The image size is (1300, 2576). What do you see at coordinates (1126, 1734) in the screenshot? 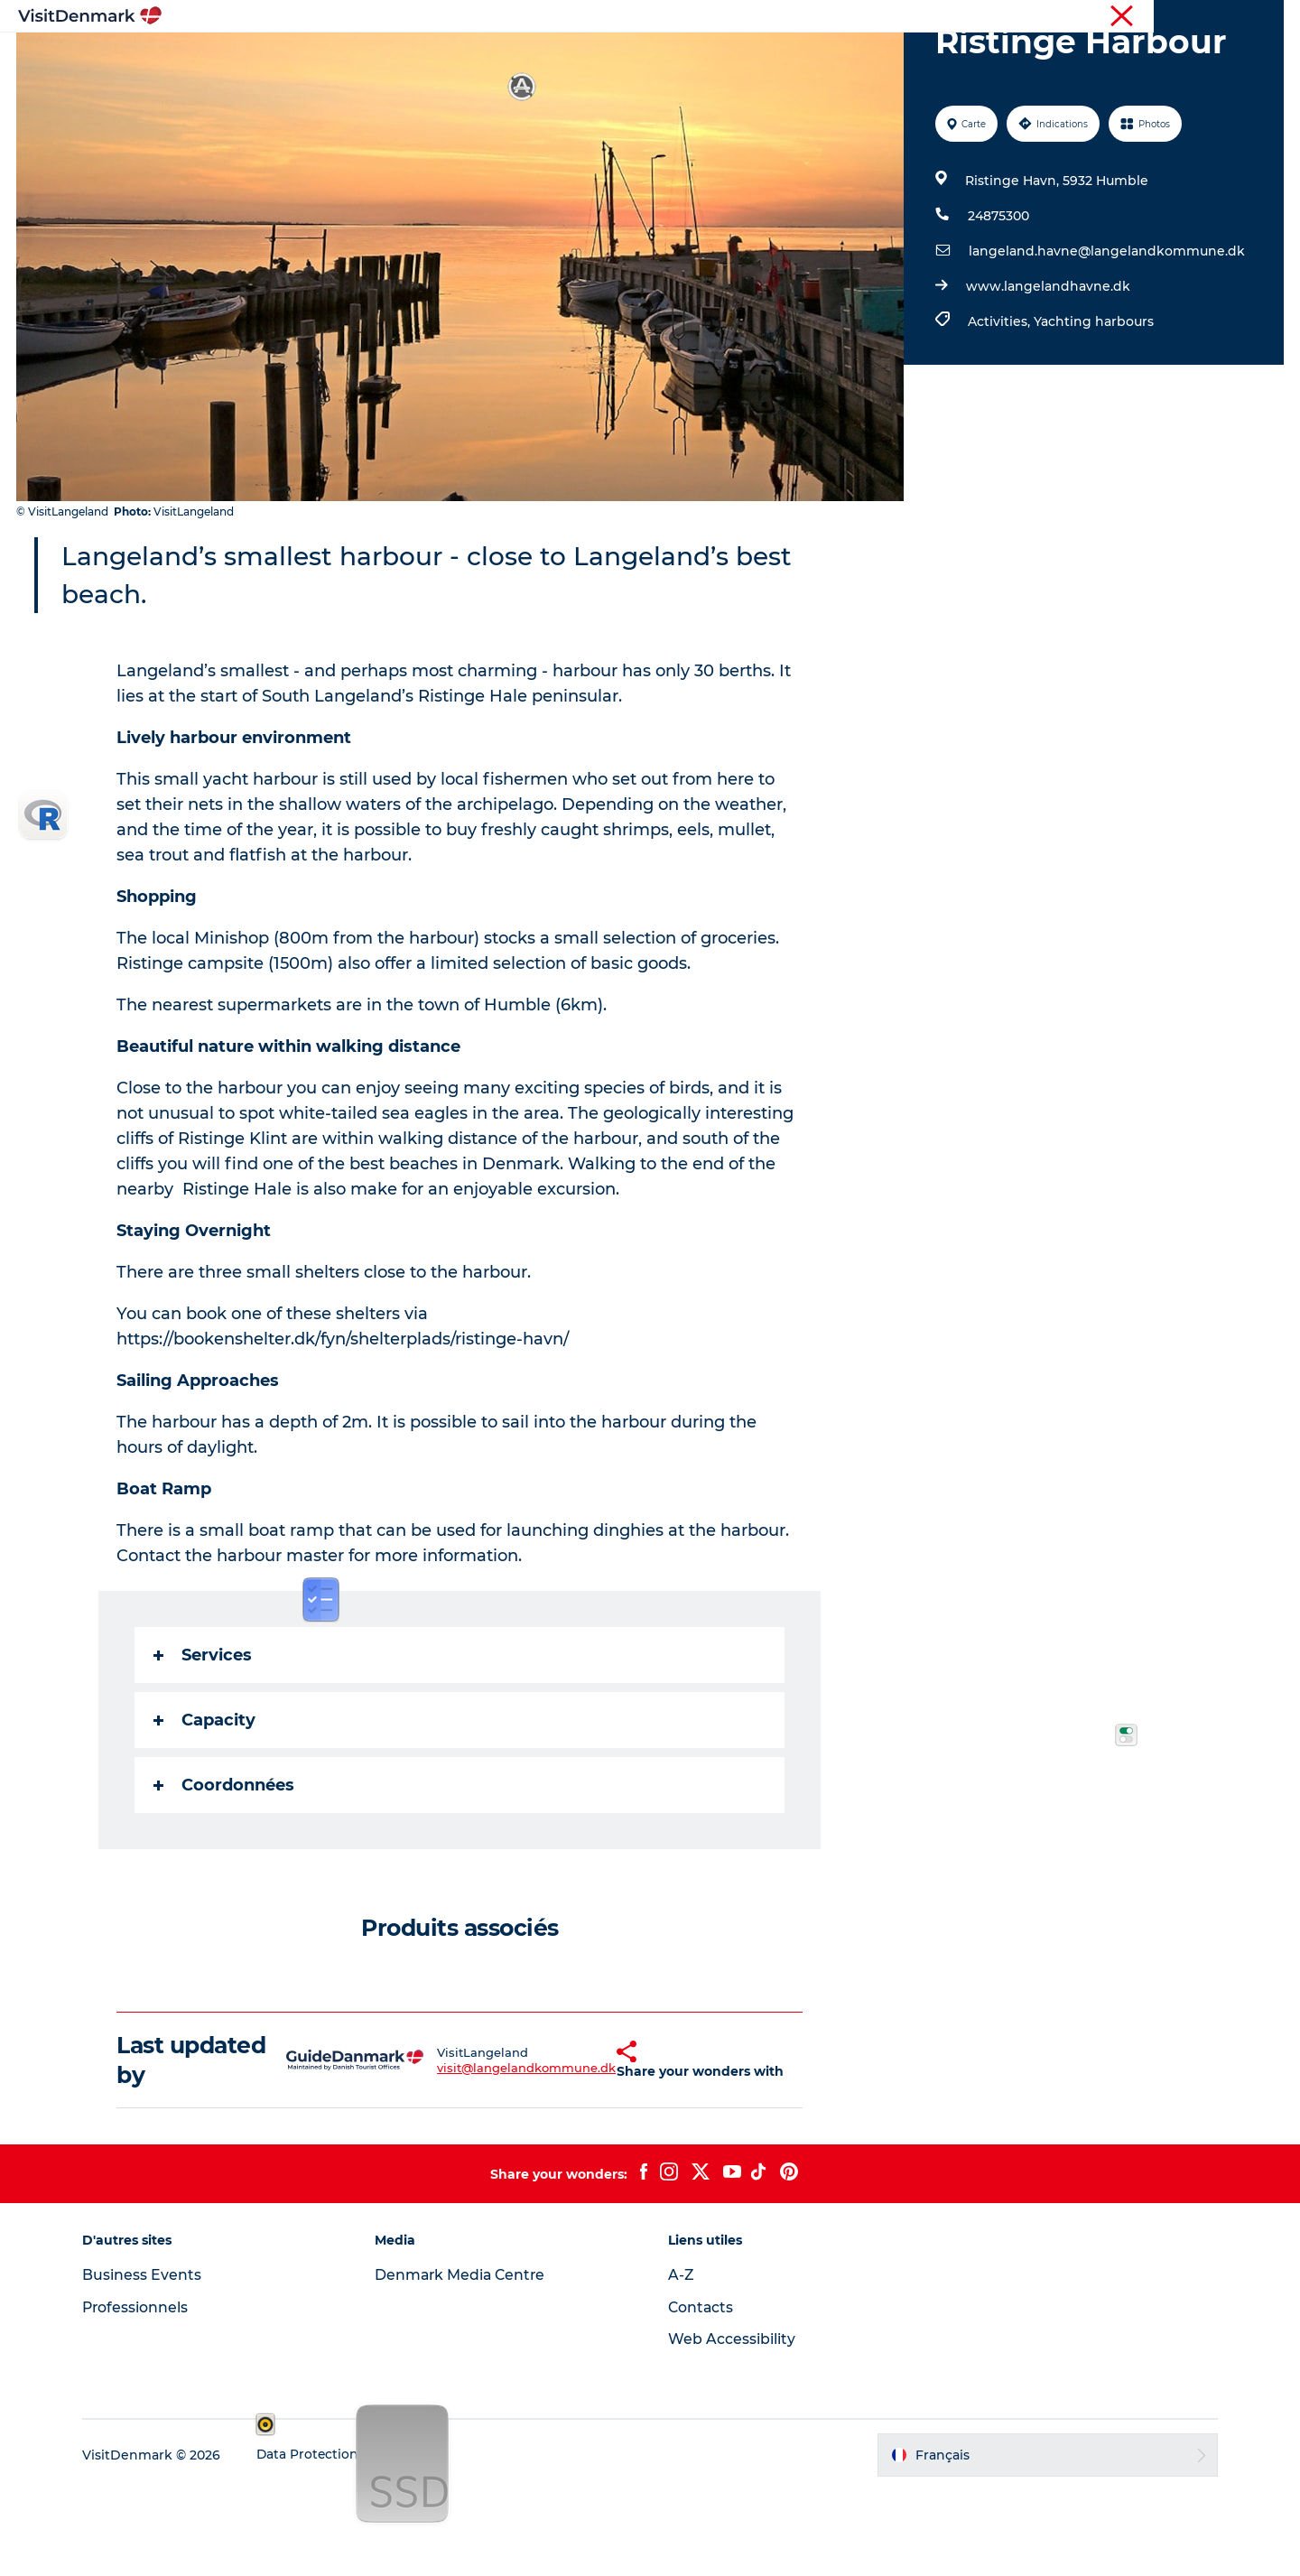
I see `open gnome tweaks application` at bounding box center [1126, 1734].